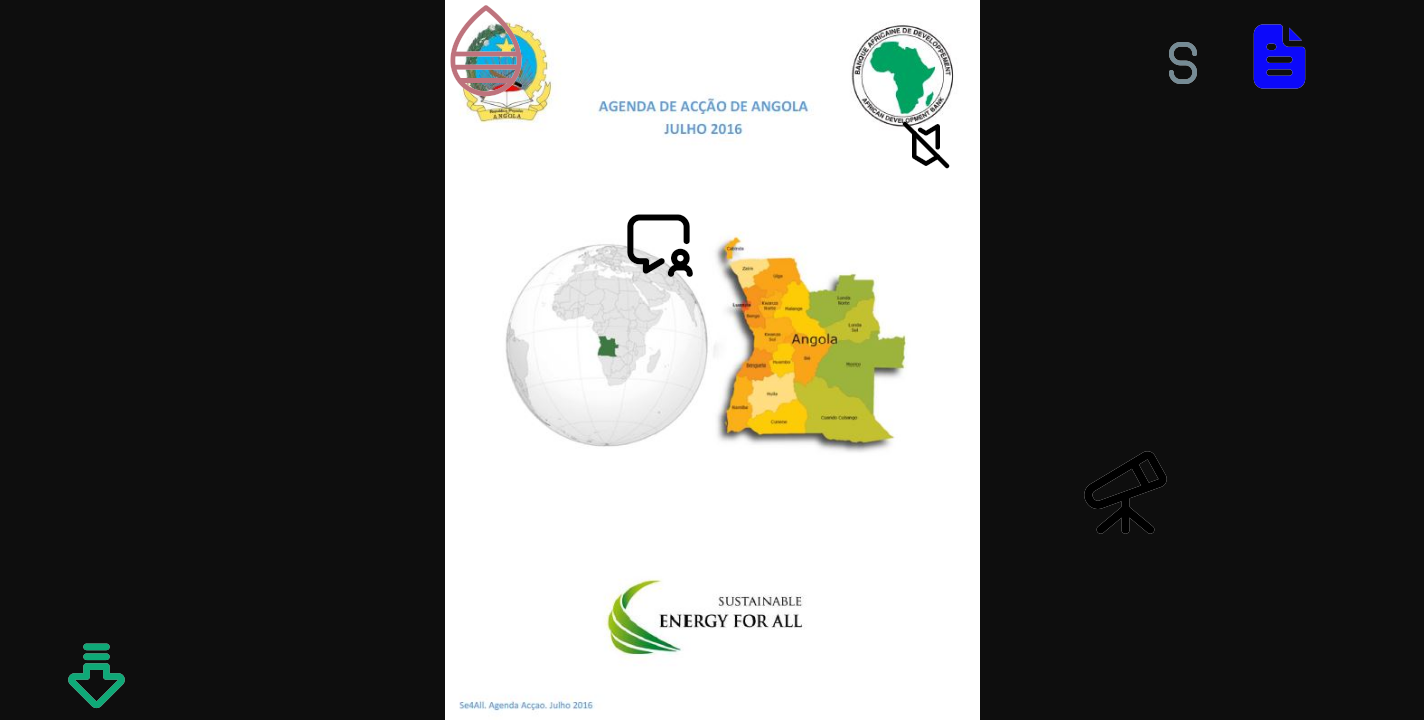  Describe the element at coordinates (1183, 63) in the screenshot. I see `indicates an item starting with the letter S` at that location.